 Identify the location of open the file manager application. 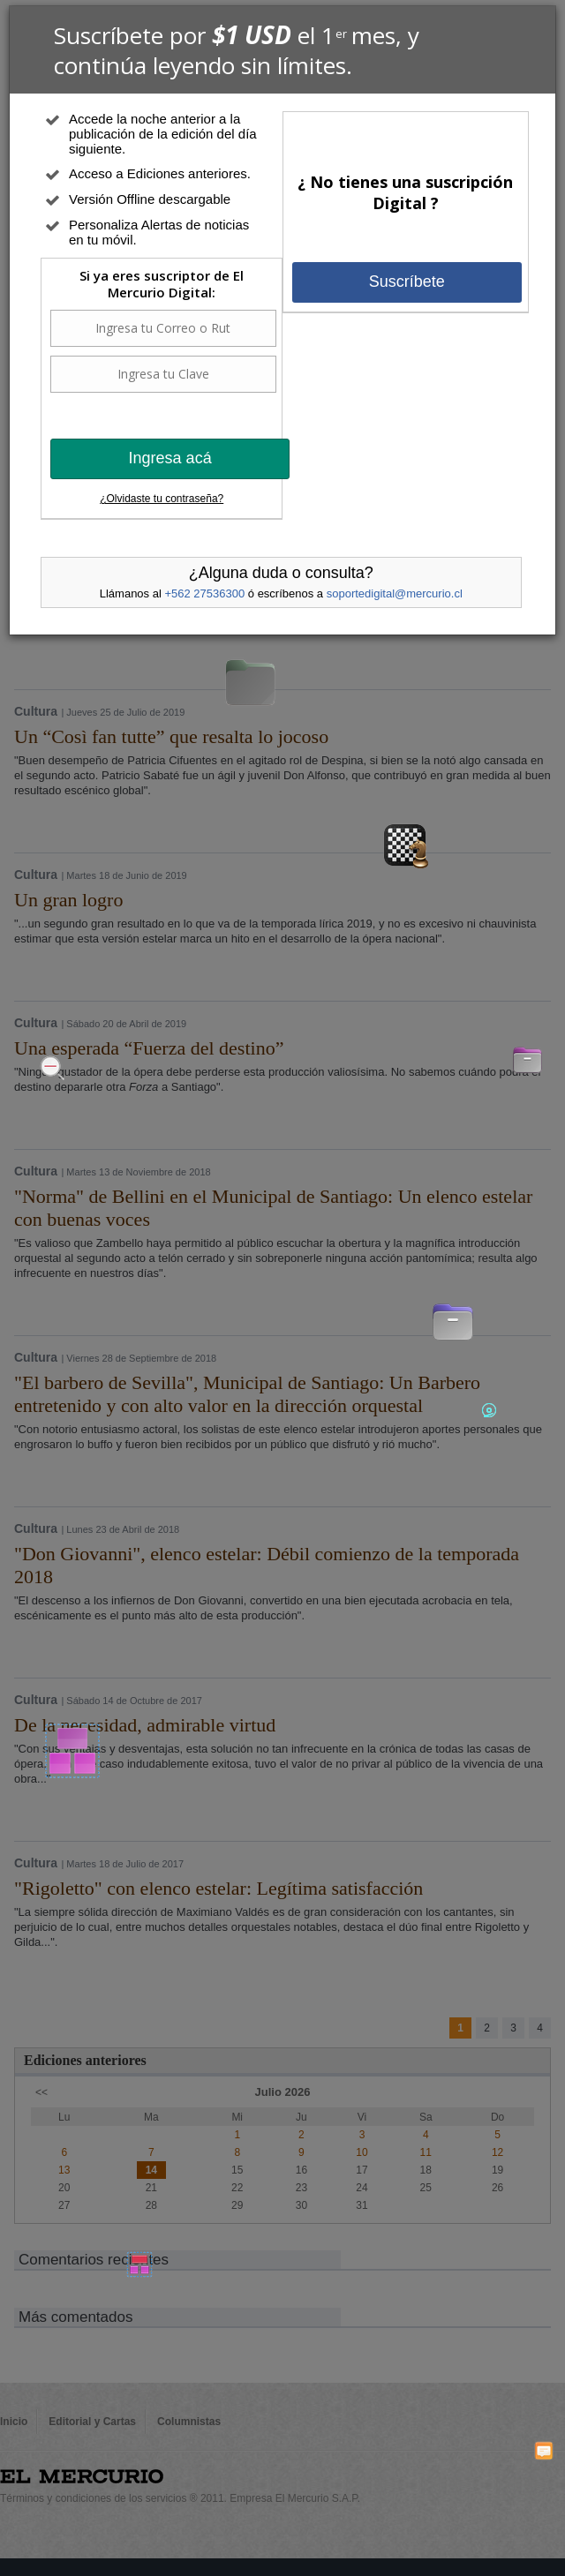
(527, 1059).